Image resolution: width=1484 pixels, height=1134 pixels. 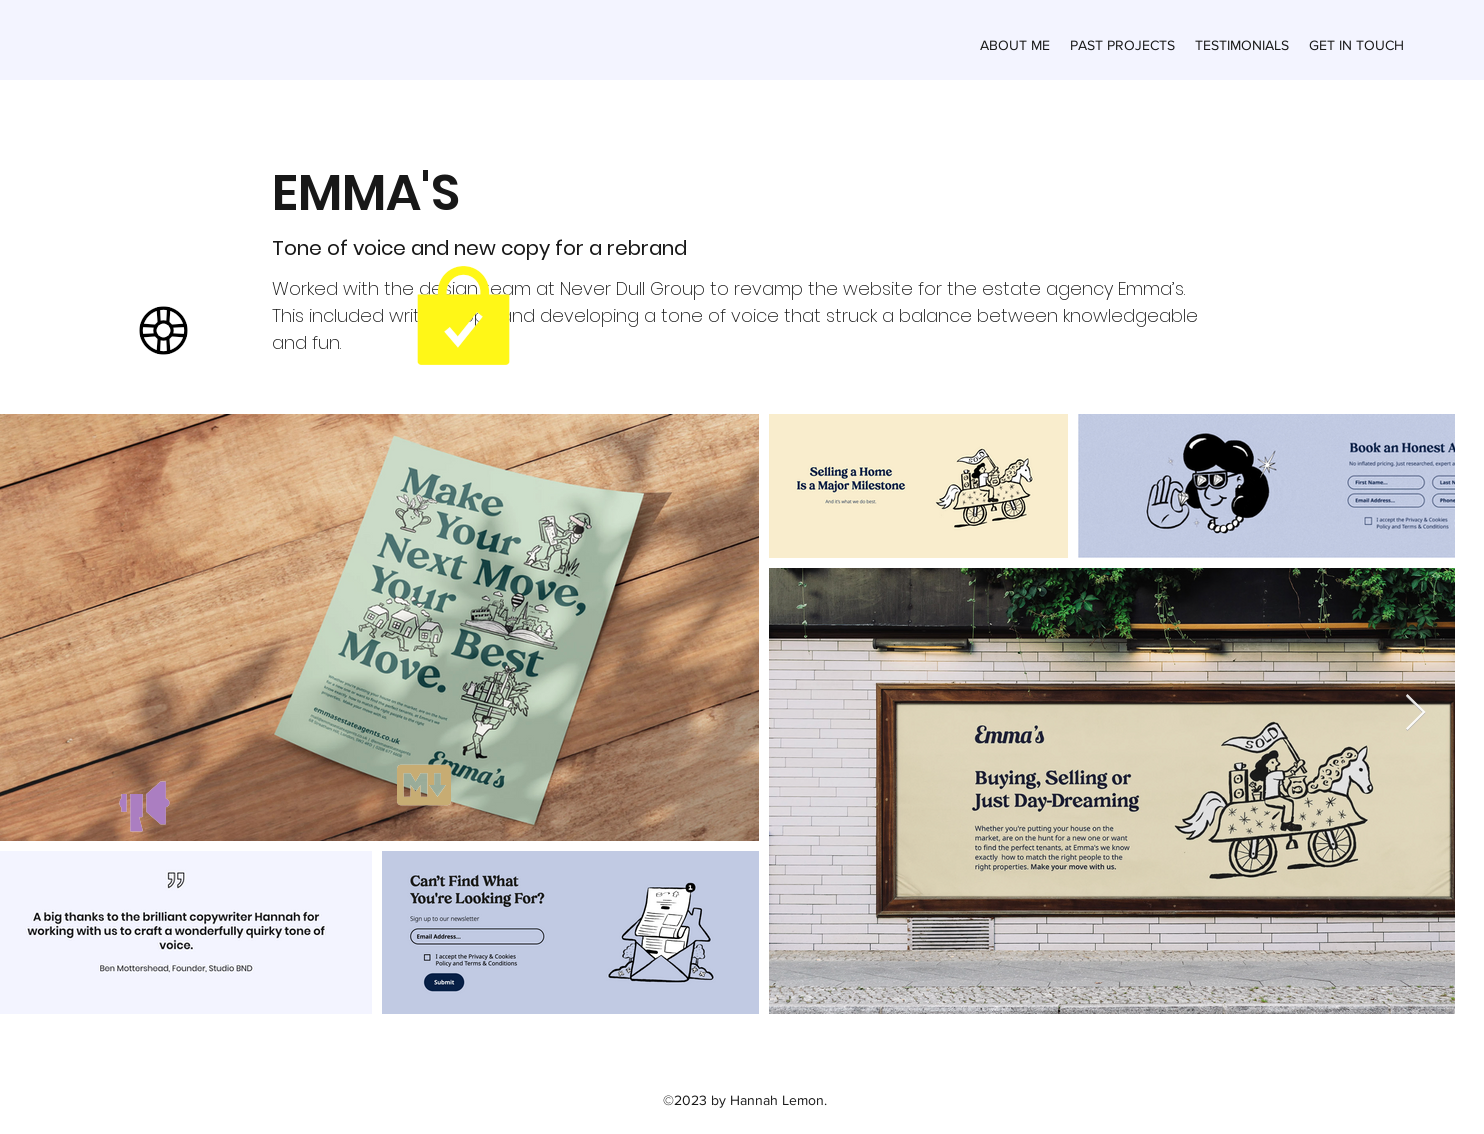 What do you see at coordinates (144, 806) in the screenshot?
I see `make an announcement or broadcast` at bounding box center [144, 806].